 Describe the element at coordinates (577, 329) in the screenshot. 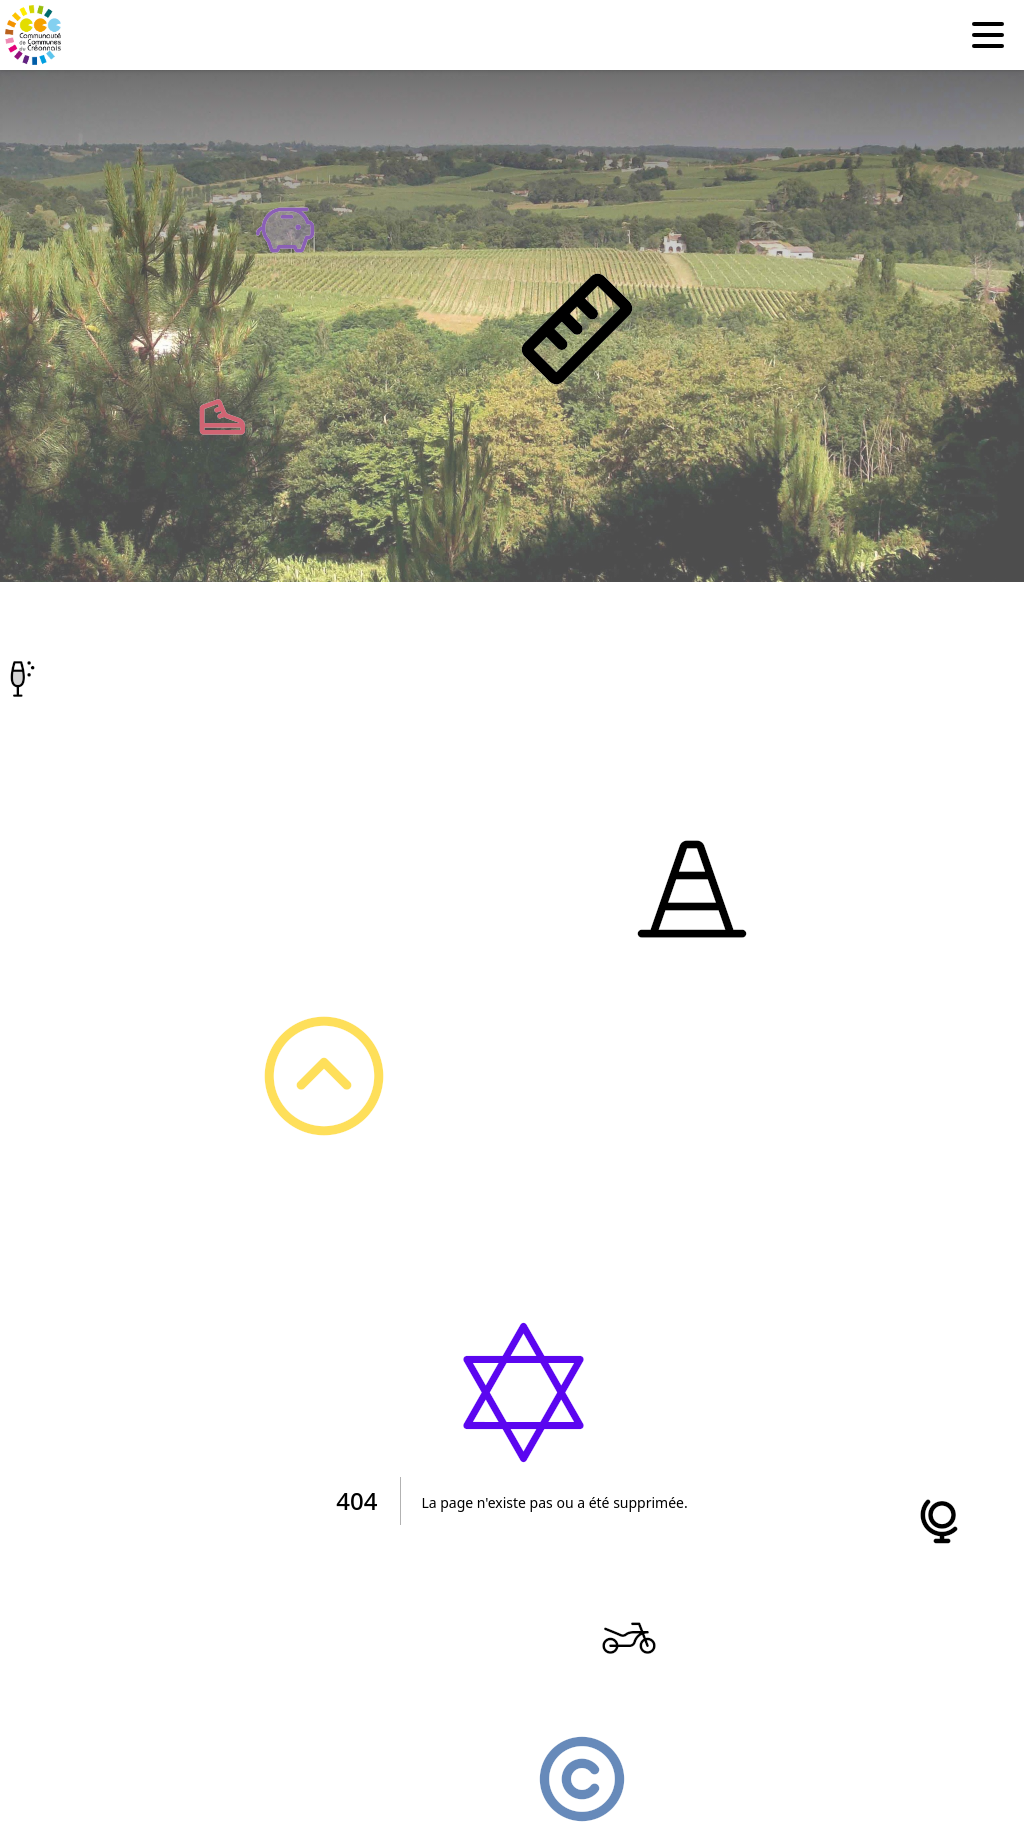

I see `access measurement tools` at that location.